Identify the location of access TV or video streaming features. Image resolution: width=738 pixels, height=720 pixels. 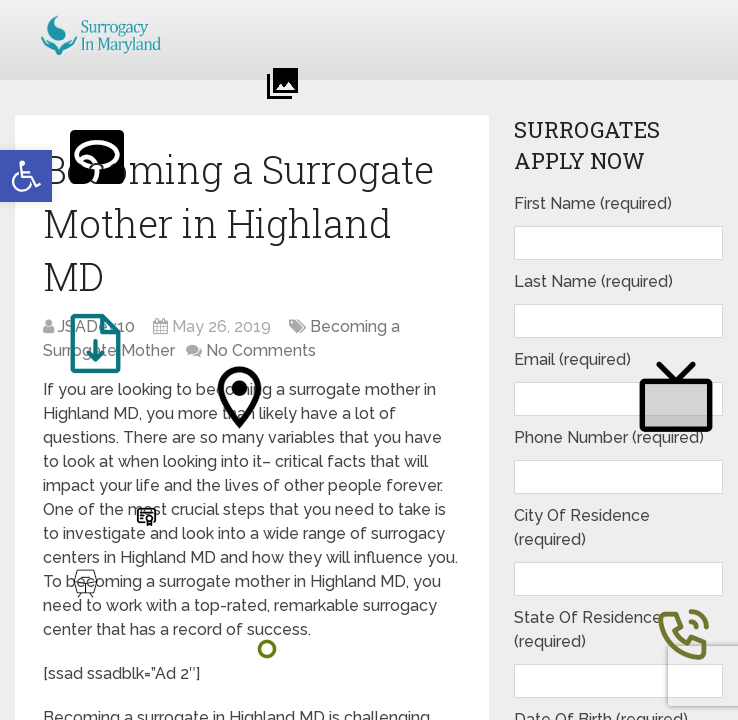
(676, 401).